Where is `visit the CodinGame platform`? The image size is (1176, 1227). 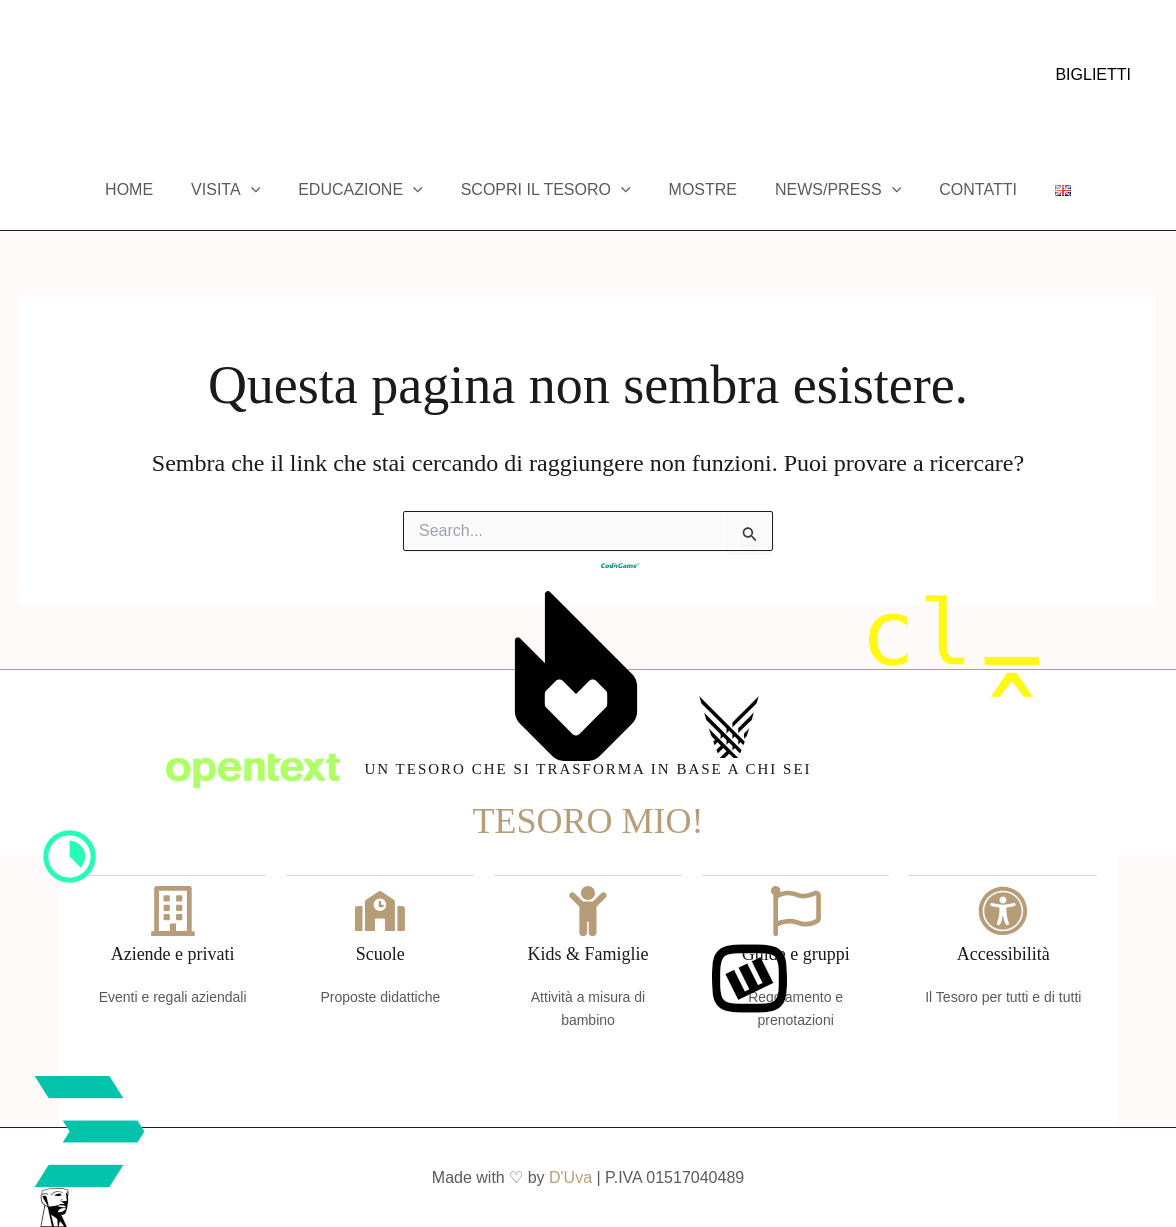 visit the CodinGame platform is located at coordinates (620, 565).